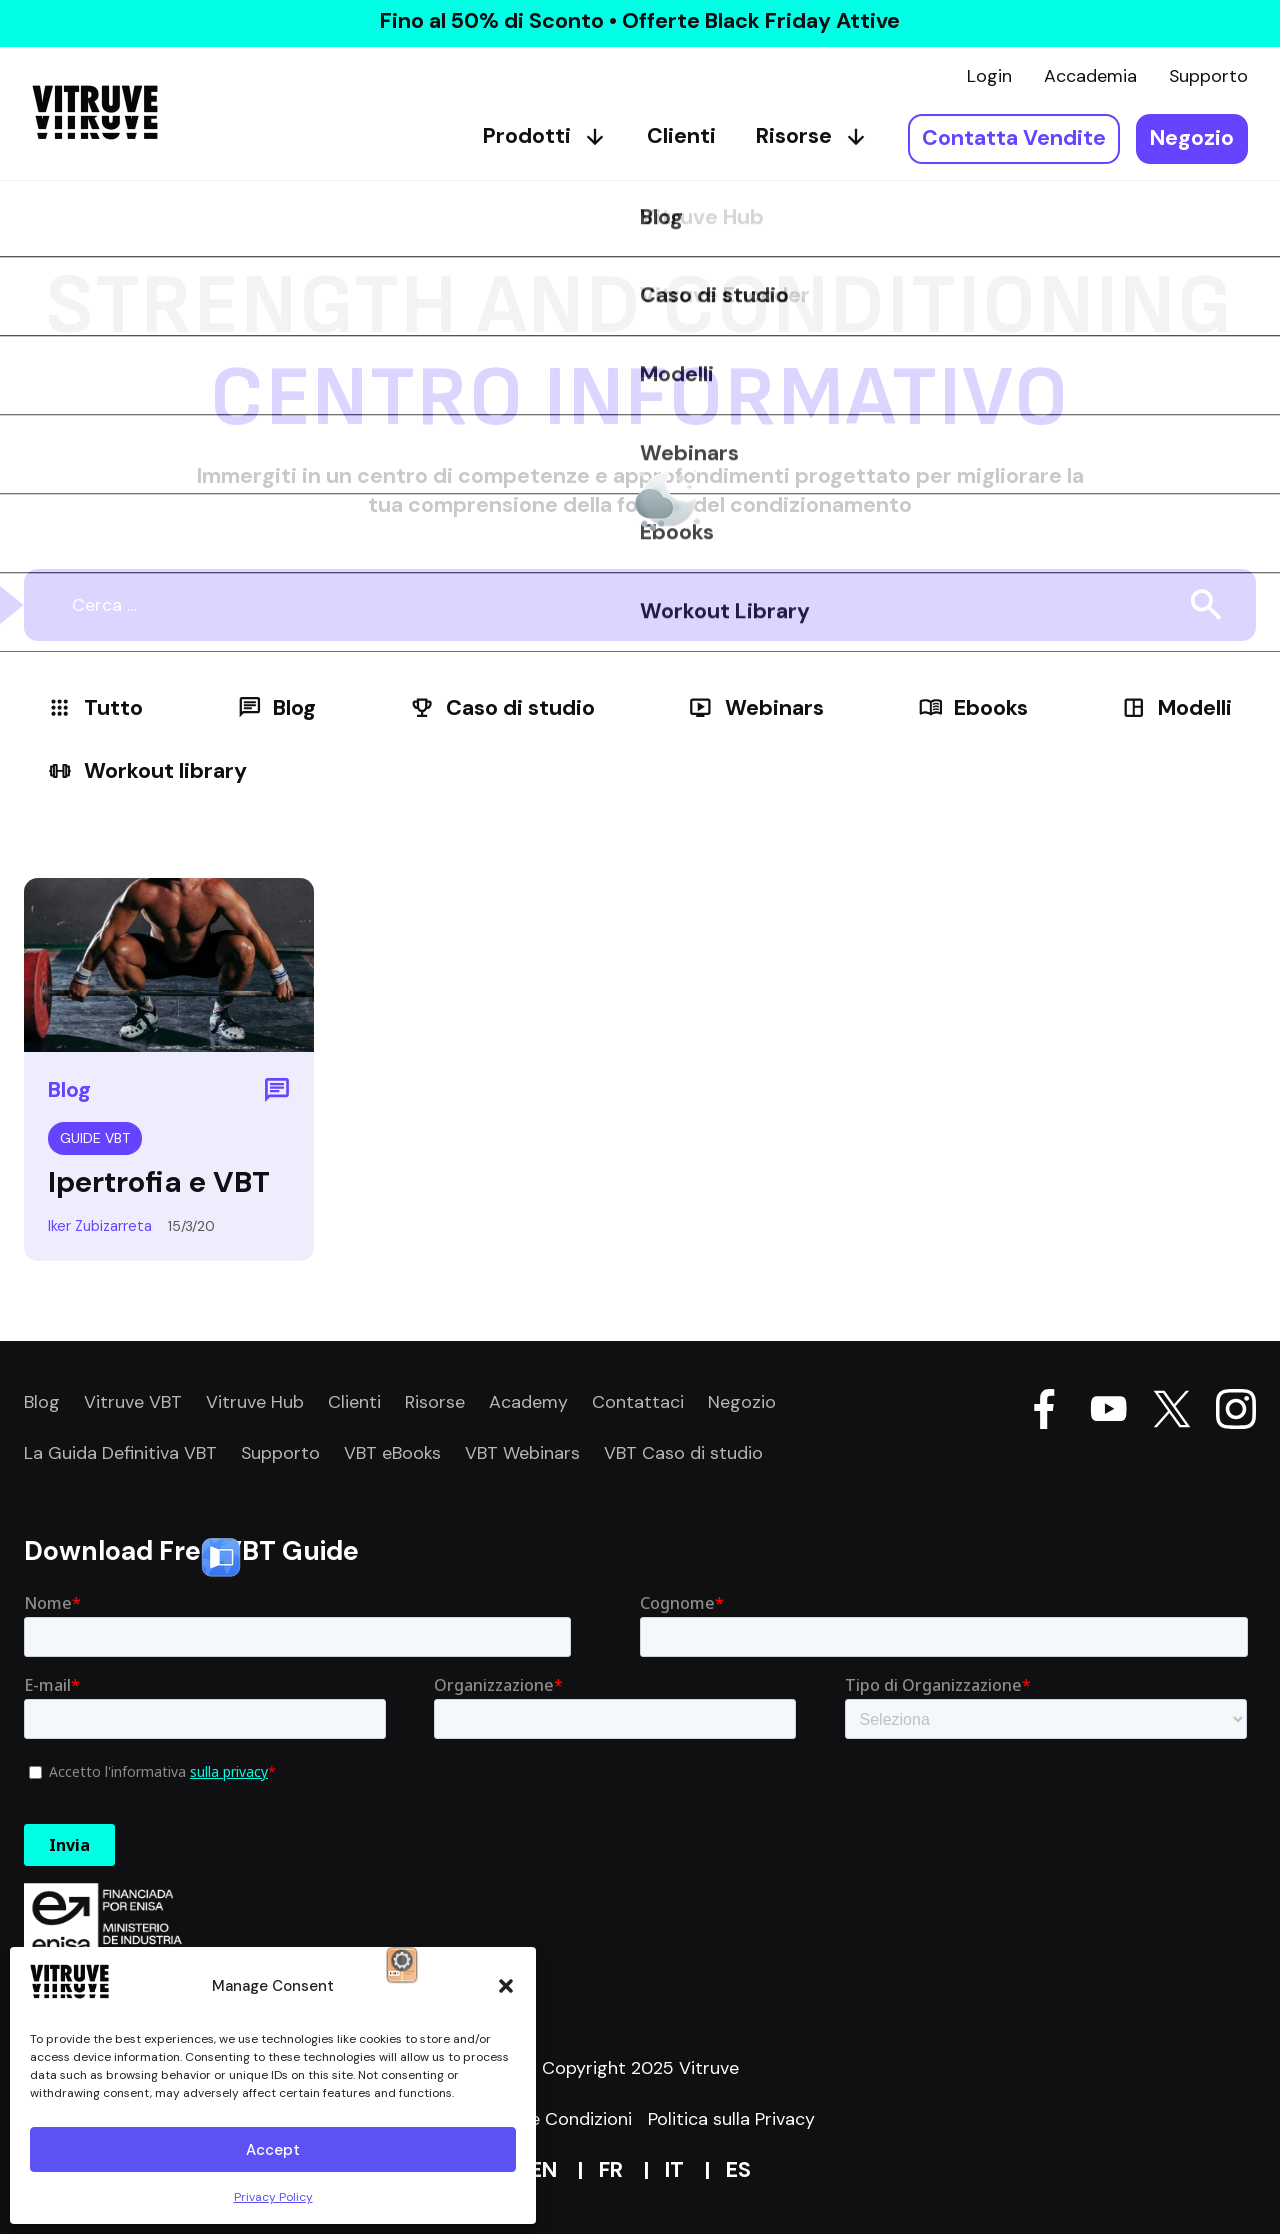 The image size is (1280, 2234). Describe the element at coordinates (402, 1965) in the screenshot. I see `software installation or package setup in progress` at that location.